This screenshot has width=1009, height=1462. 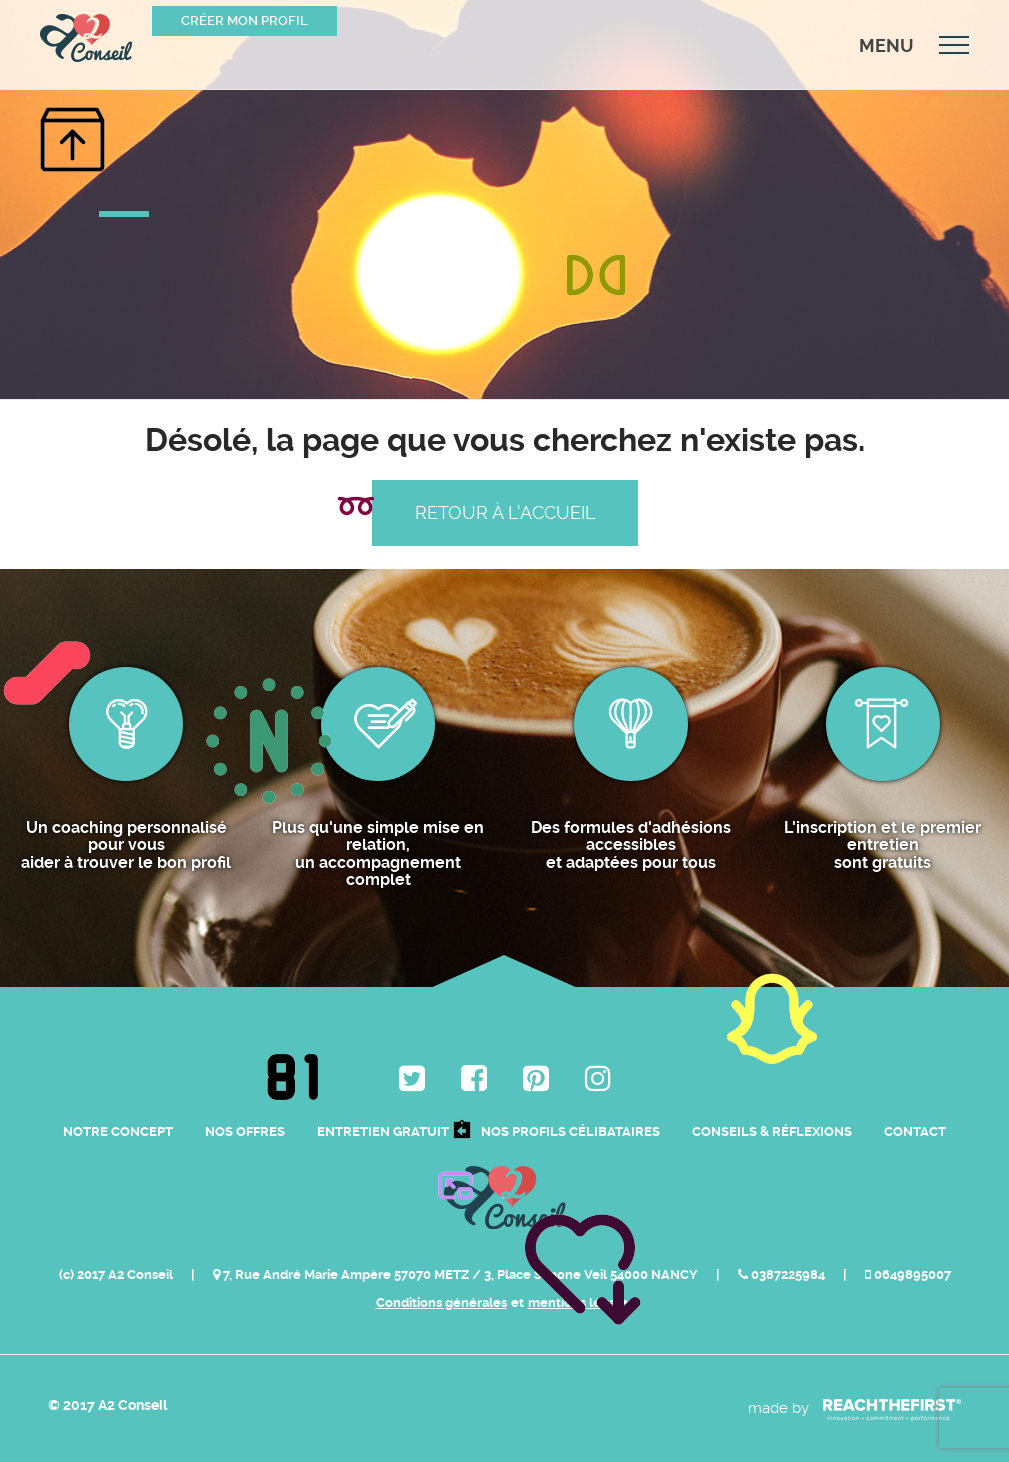 I want to click on indicates item number 81 in a list or sequence, so click(x=295, y=1077).